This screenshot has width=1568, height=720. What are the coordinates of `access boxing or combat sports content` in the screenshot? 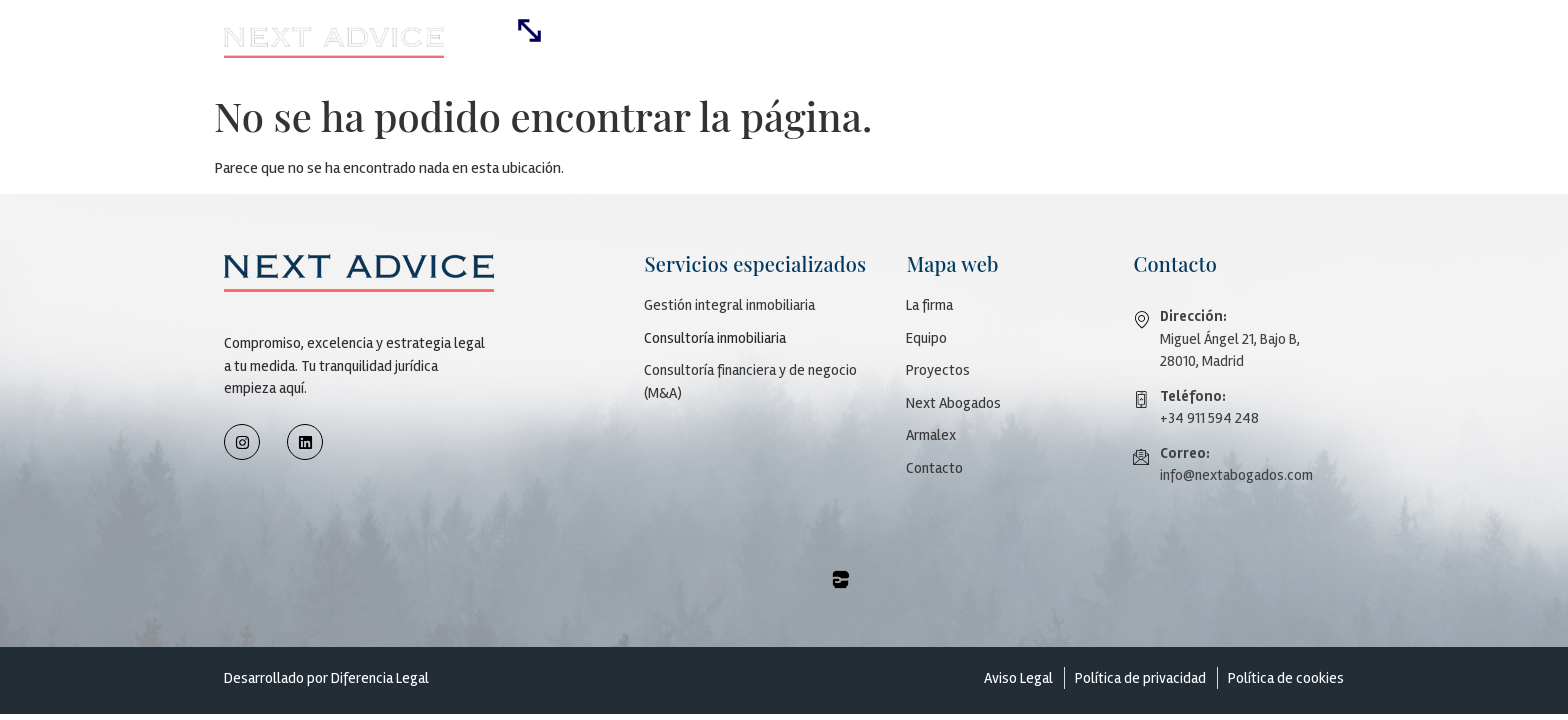 It's located at (840, 579).